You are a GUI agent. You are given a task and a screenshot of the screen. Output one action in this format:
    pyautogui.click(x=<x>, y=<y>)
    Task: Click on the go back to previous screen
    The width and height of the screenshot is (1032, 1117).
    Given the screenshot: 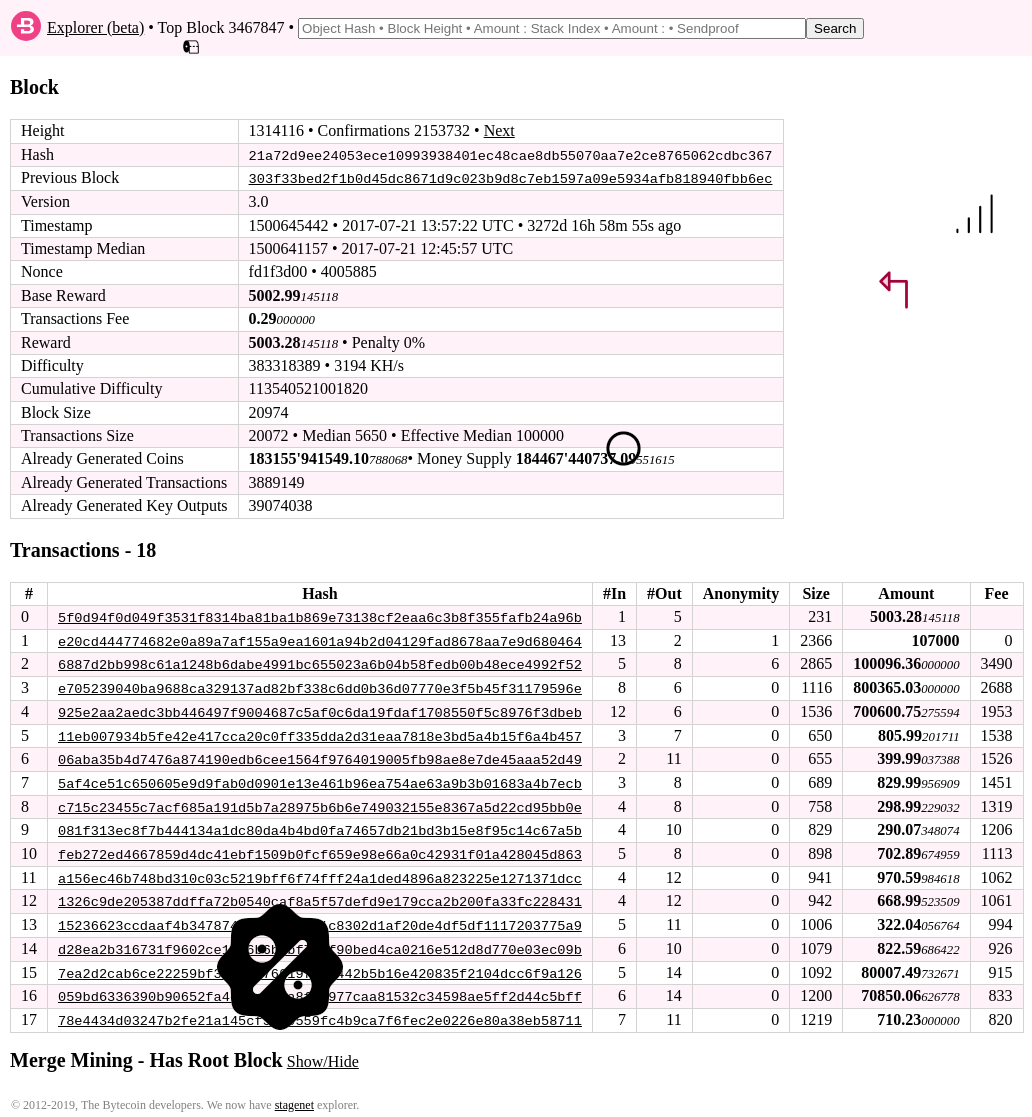 What is the action you would take?
    pyautogui.click(x=895, y=290)
    